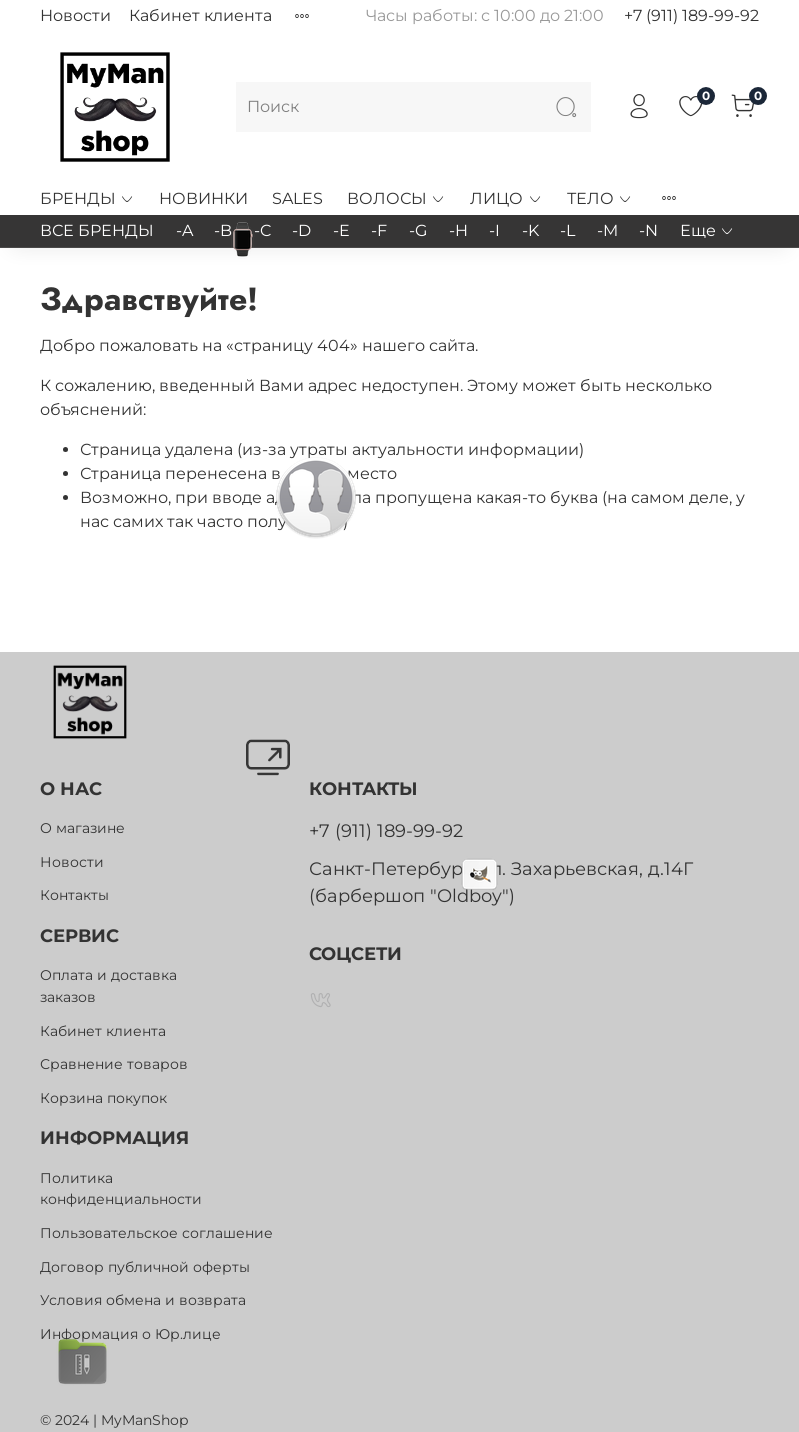 The height and width of the screenshot is (1432, 799). I want to click on manage user groups, so click(316, 497).